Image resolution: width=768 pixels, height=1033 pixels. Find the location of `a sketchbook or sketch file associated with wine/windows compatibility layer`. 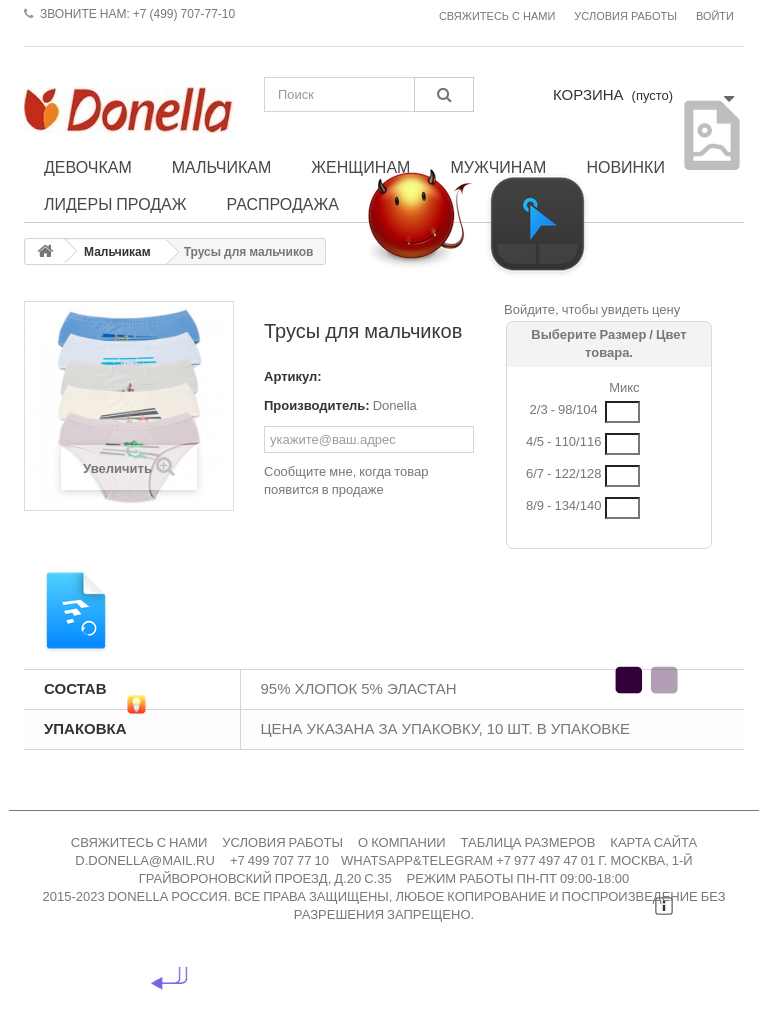

a sketchbook or sketch file associated with wine/windows compatibility layer is located at coordinates (76, 612).